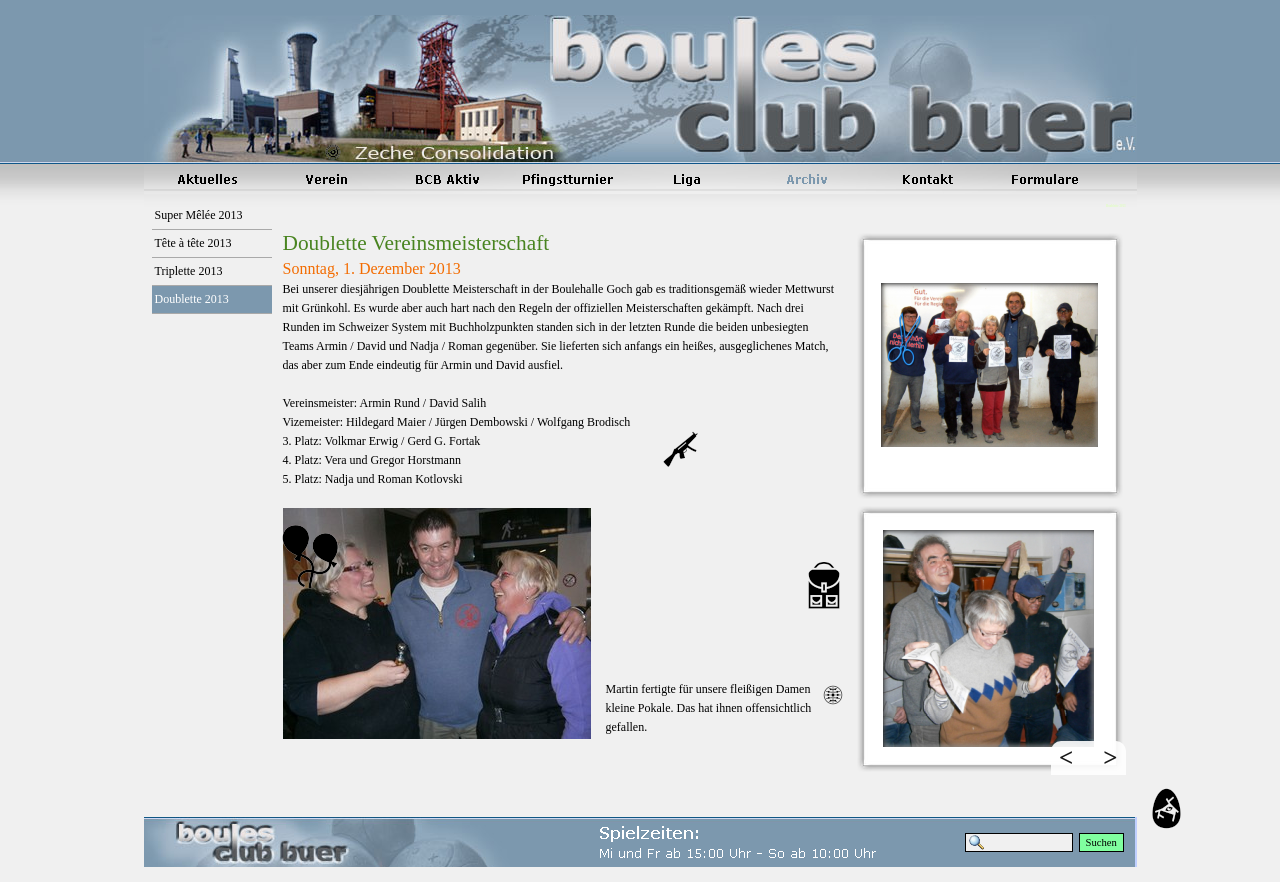 This screenshot has height=882, width=1280. I want to click on access cage or enclosure settings in a game, so click(833, 695).